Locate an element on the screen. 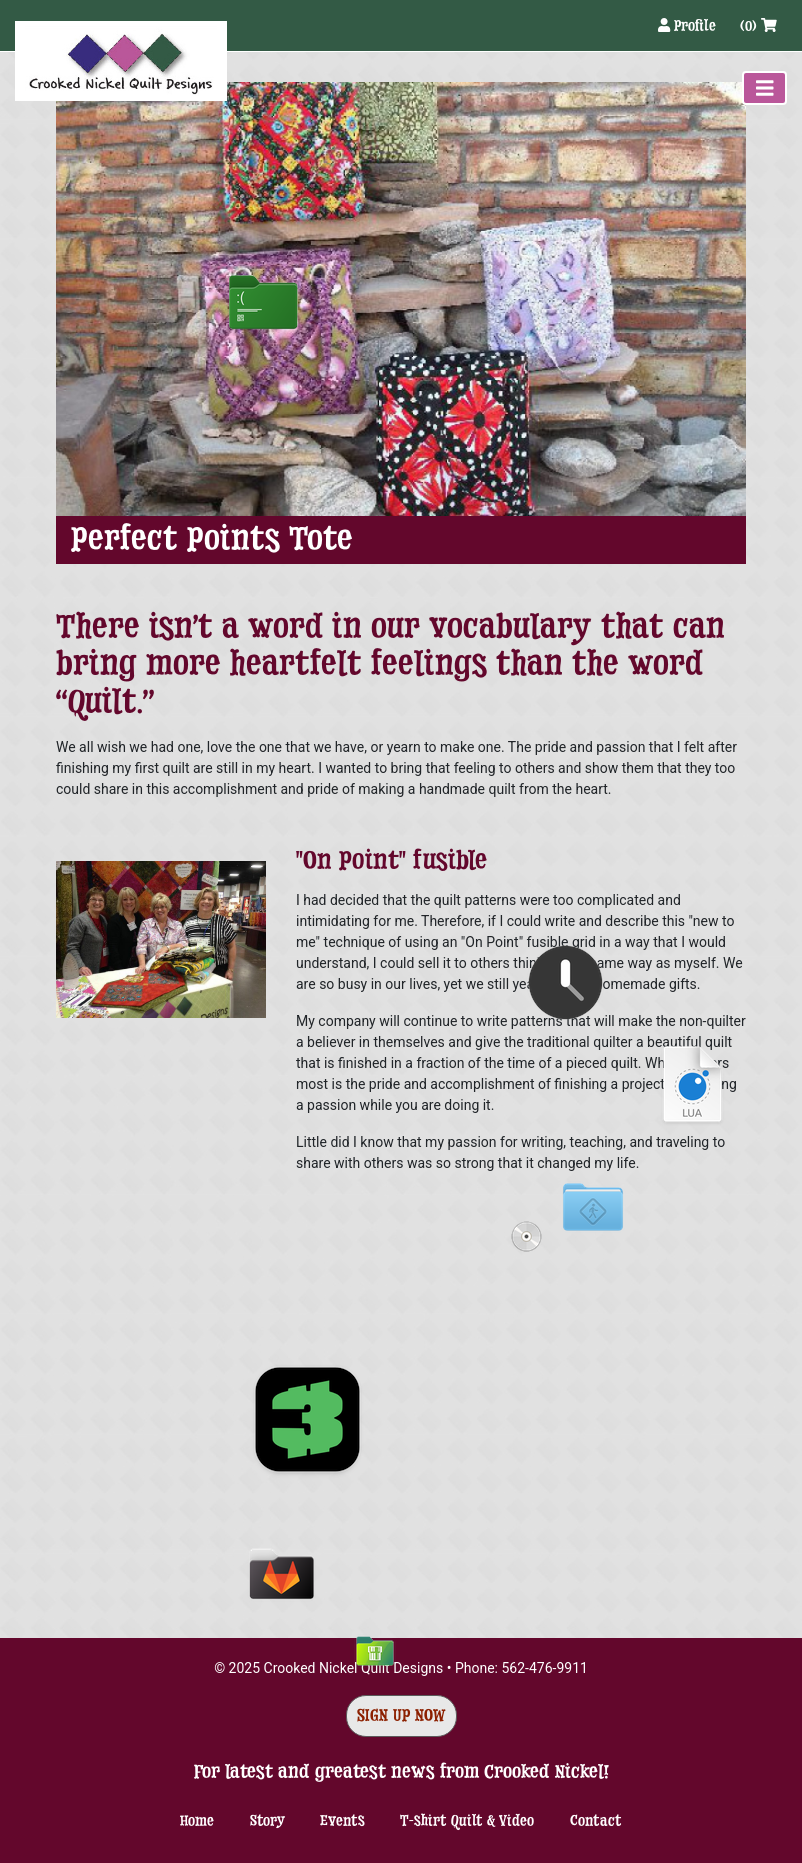  folder containing windows insider or beta system files is located at coordinates (263, 304).